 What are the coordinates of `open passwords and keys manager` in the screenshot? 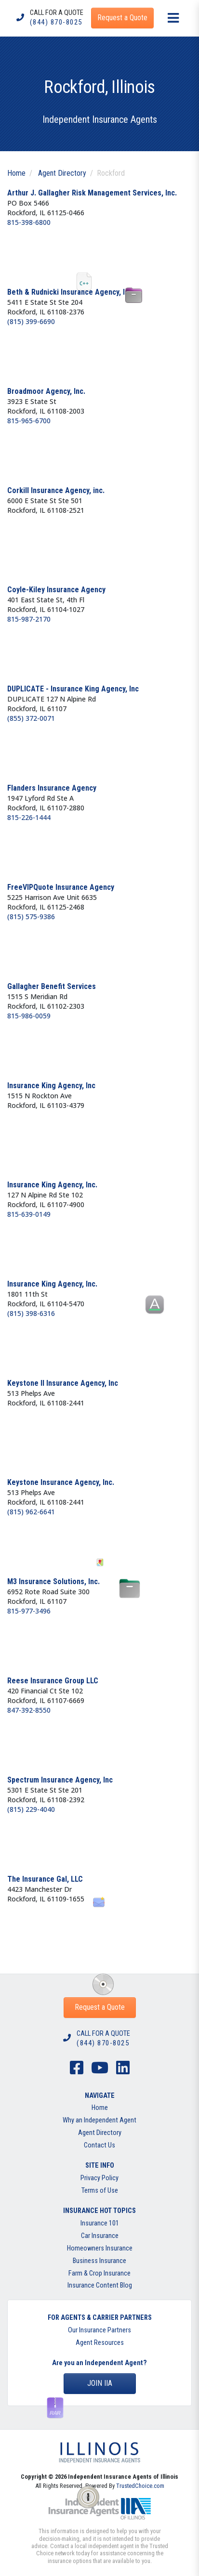 It's located at (88, 2497).